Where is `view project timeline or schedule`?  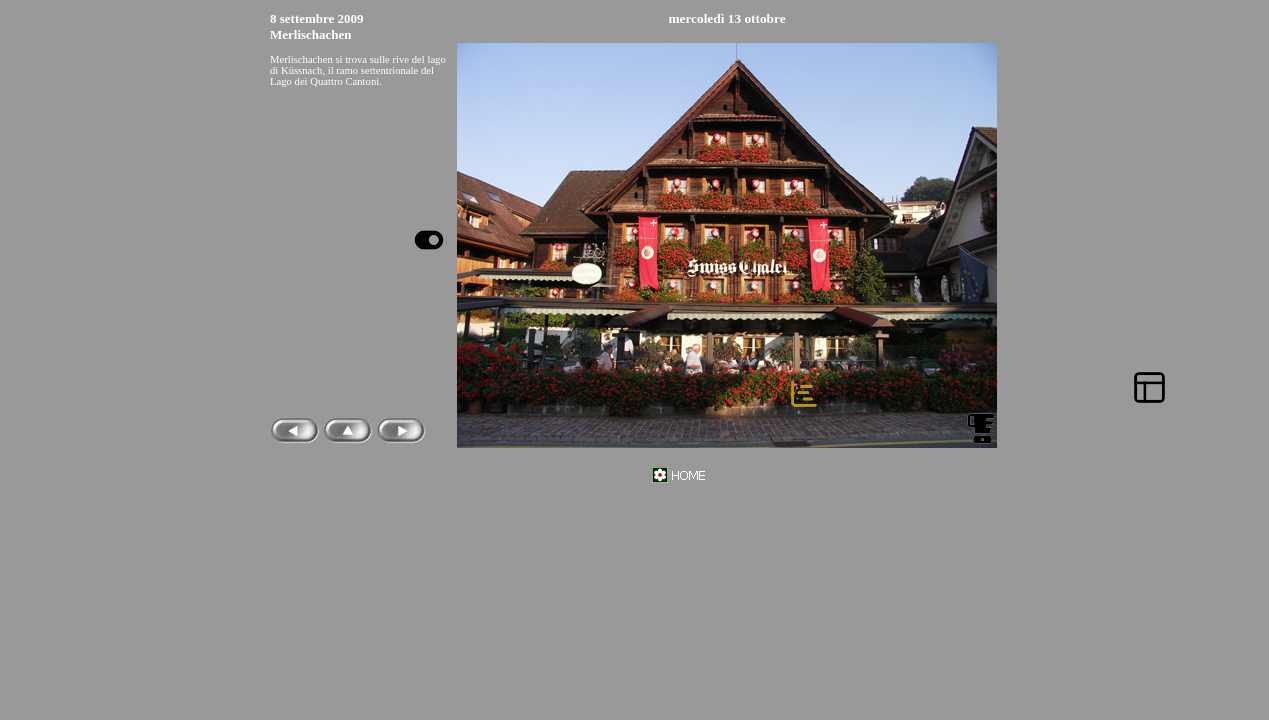
view project timeline or schedule is located at coordinates (804, 394).